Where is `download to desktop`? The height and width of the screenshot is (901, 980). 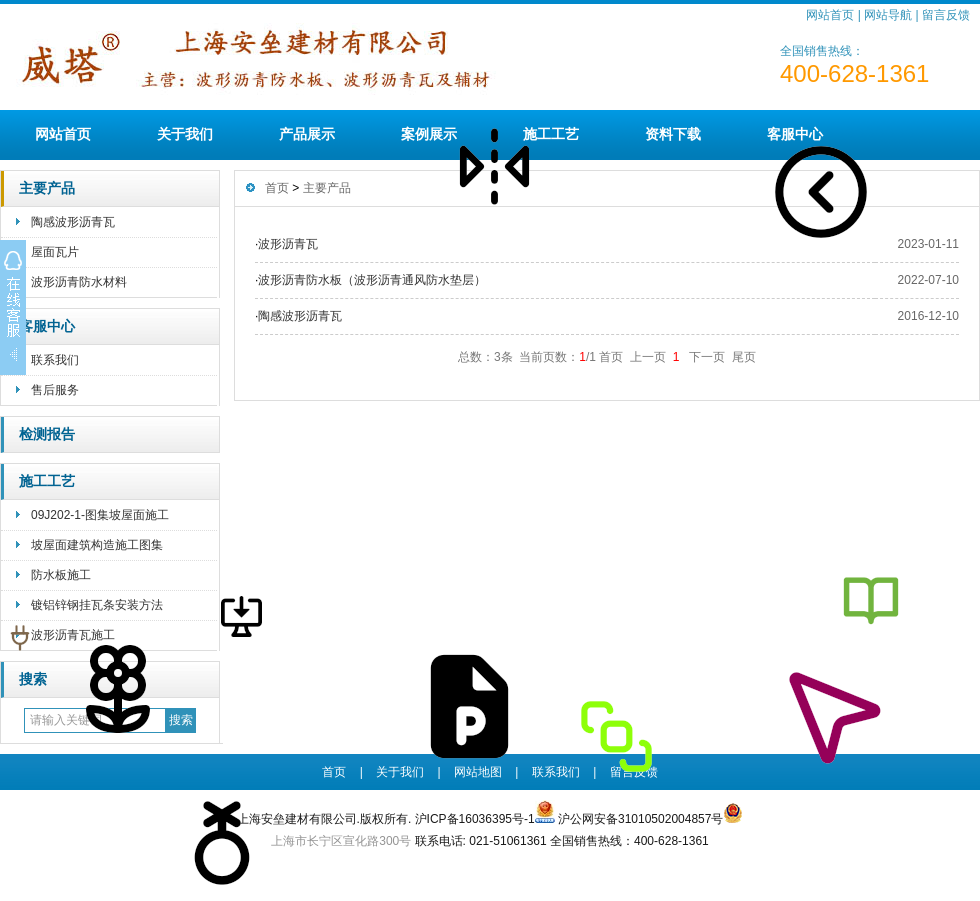 download to desktop is located at coordinates (241, 616).